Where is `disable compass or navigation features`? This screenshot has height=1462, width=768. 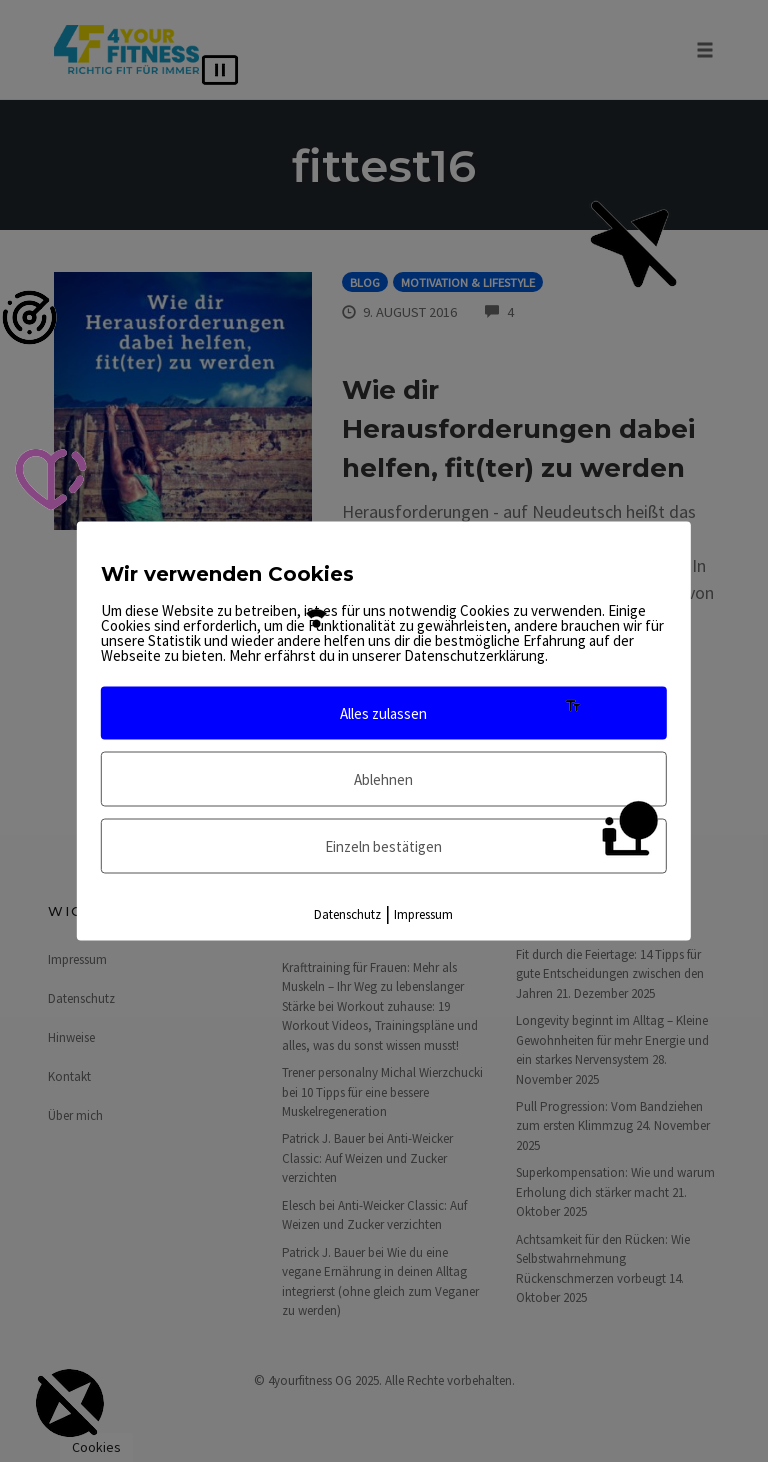
disable compass or navigation features is located at coordinates (70, 1403).